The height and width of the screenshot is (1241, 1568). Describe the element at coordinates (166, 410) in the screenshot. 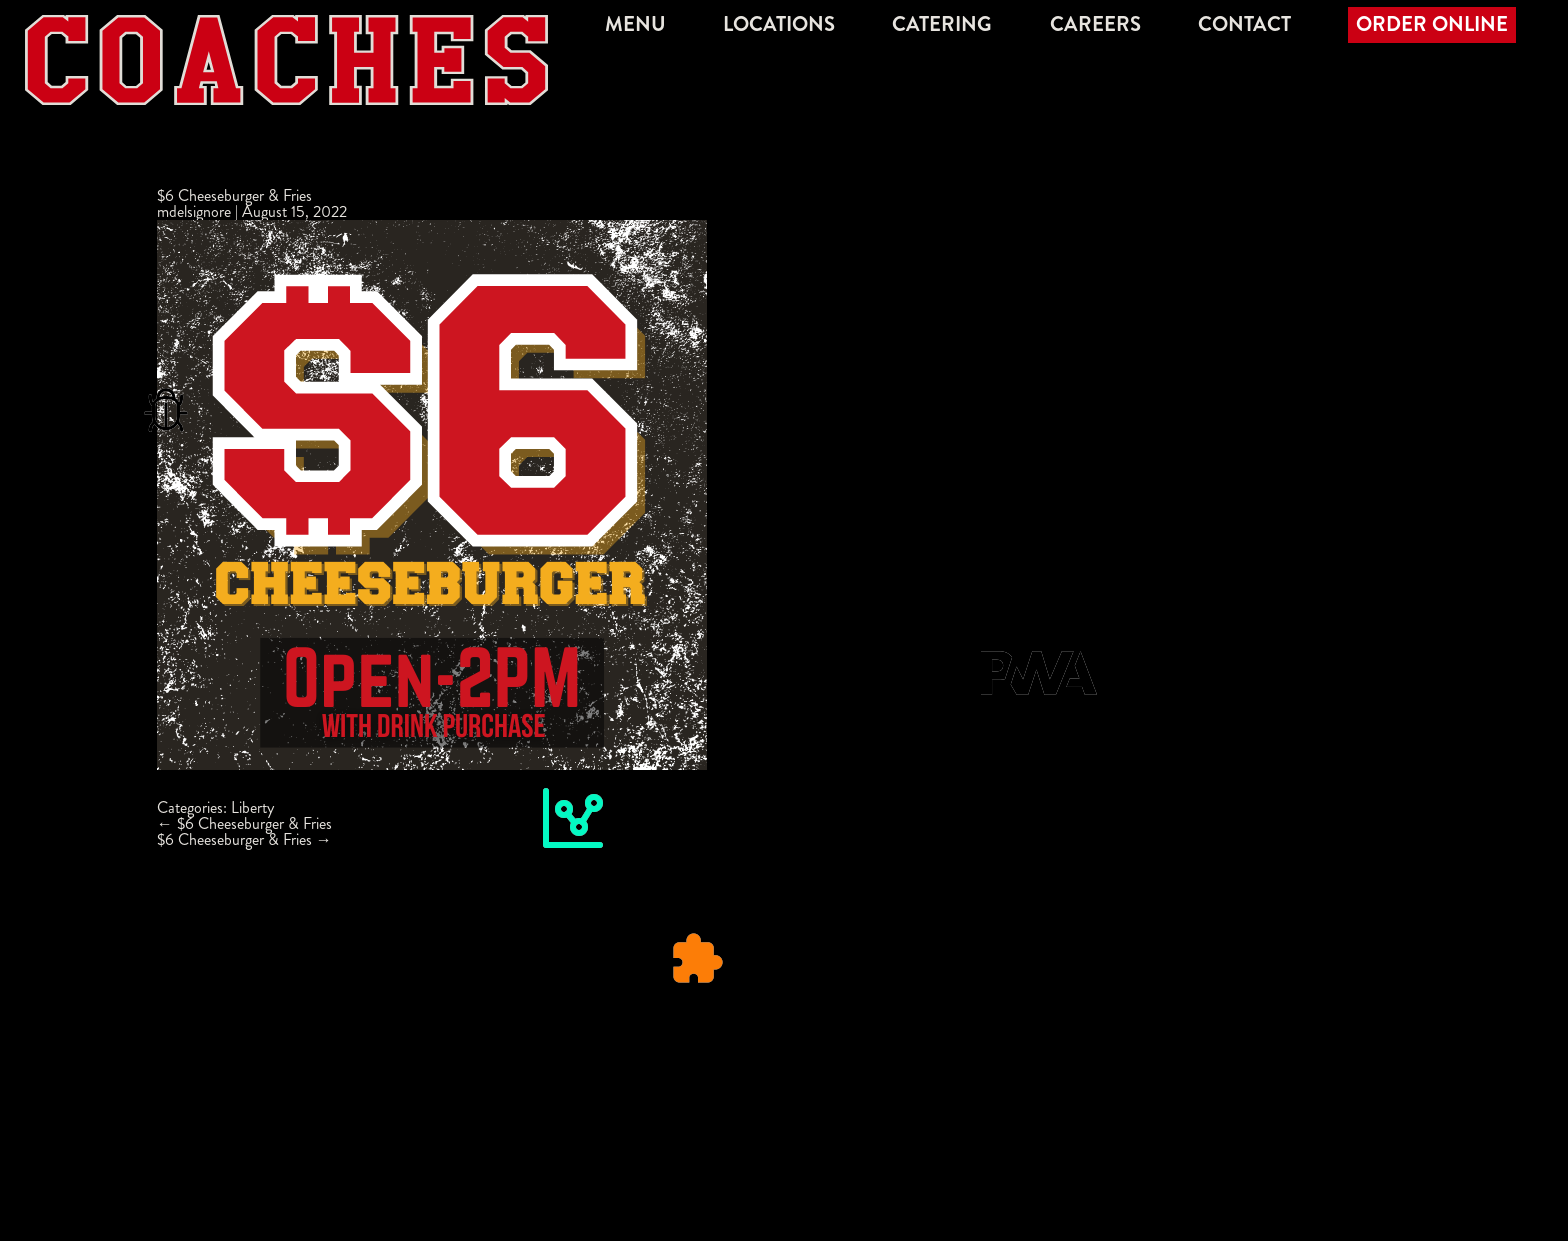

I see `report a bug or issue` at that location.